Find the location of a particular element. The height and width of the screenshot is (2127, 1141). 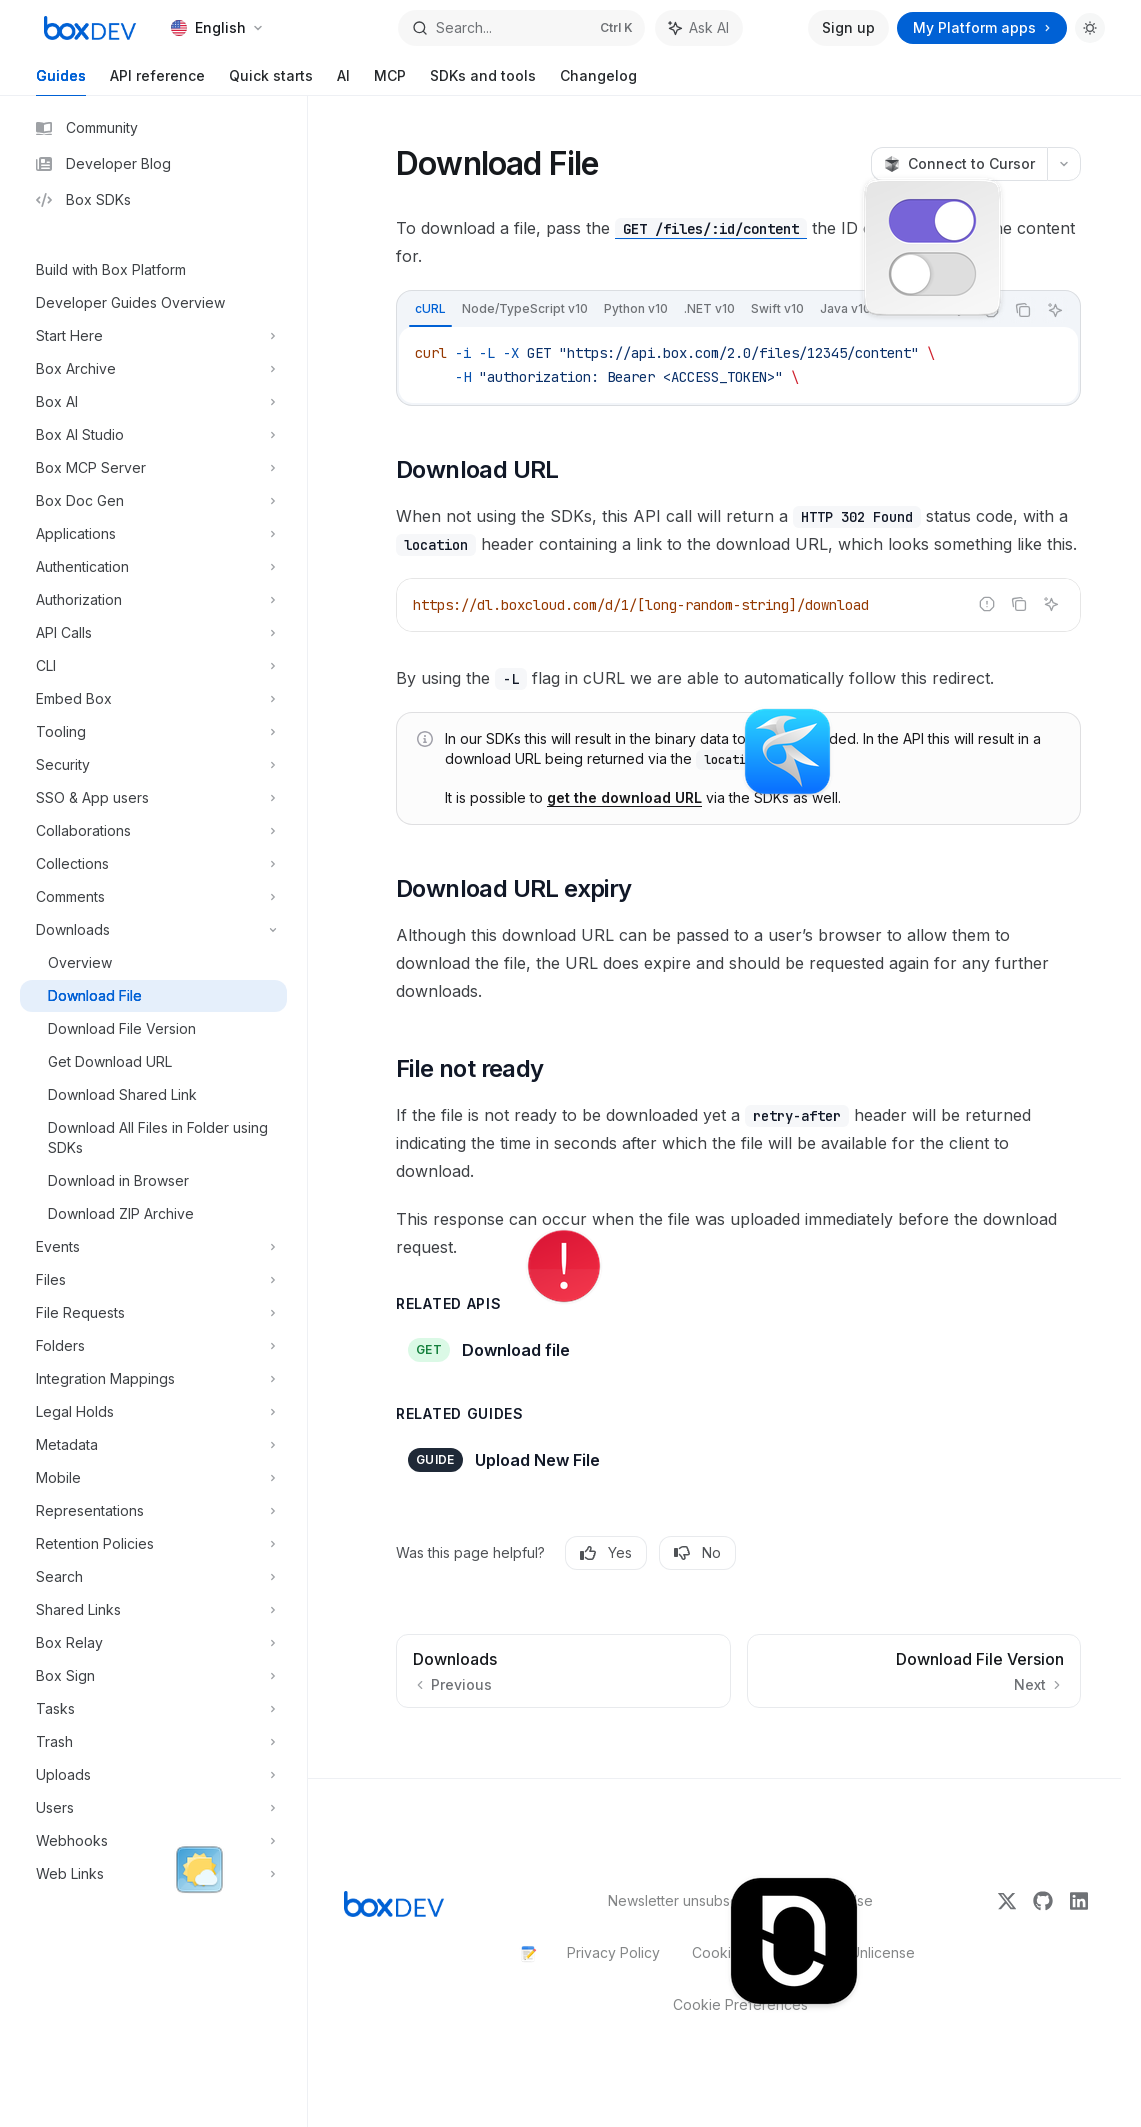

open the text editor application is located at coordinates (528, 1954).